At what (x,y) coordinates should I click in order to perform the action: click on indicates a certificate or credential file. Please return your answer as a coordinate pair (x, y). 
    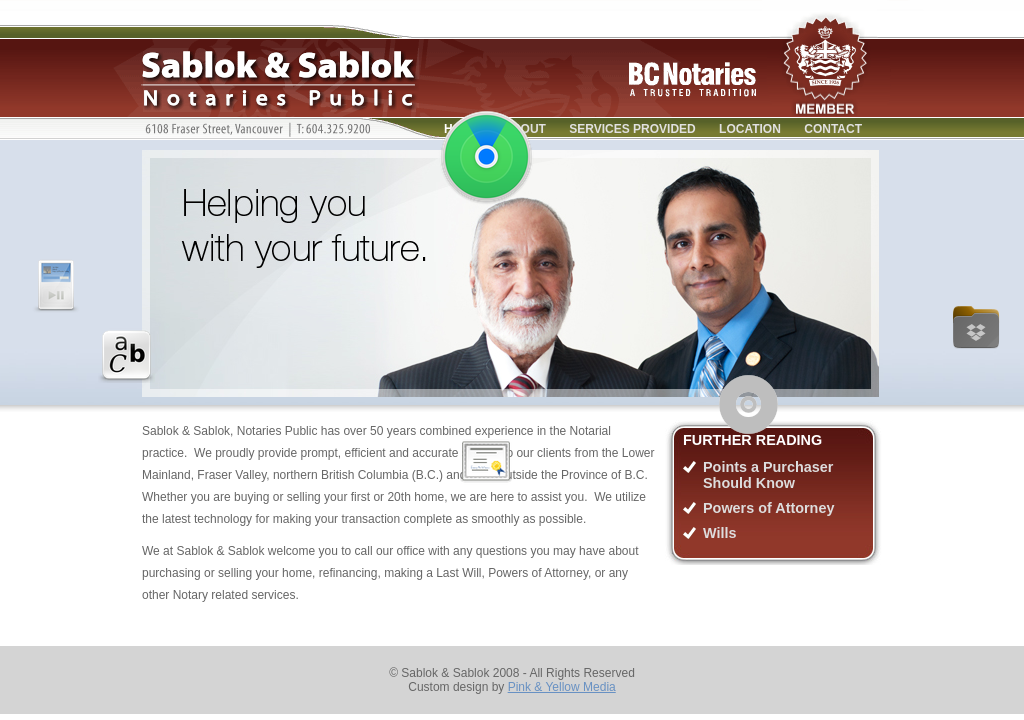
    Looking at the image, I should click on (486, 462).